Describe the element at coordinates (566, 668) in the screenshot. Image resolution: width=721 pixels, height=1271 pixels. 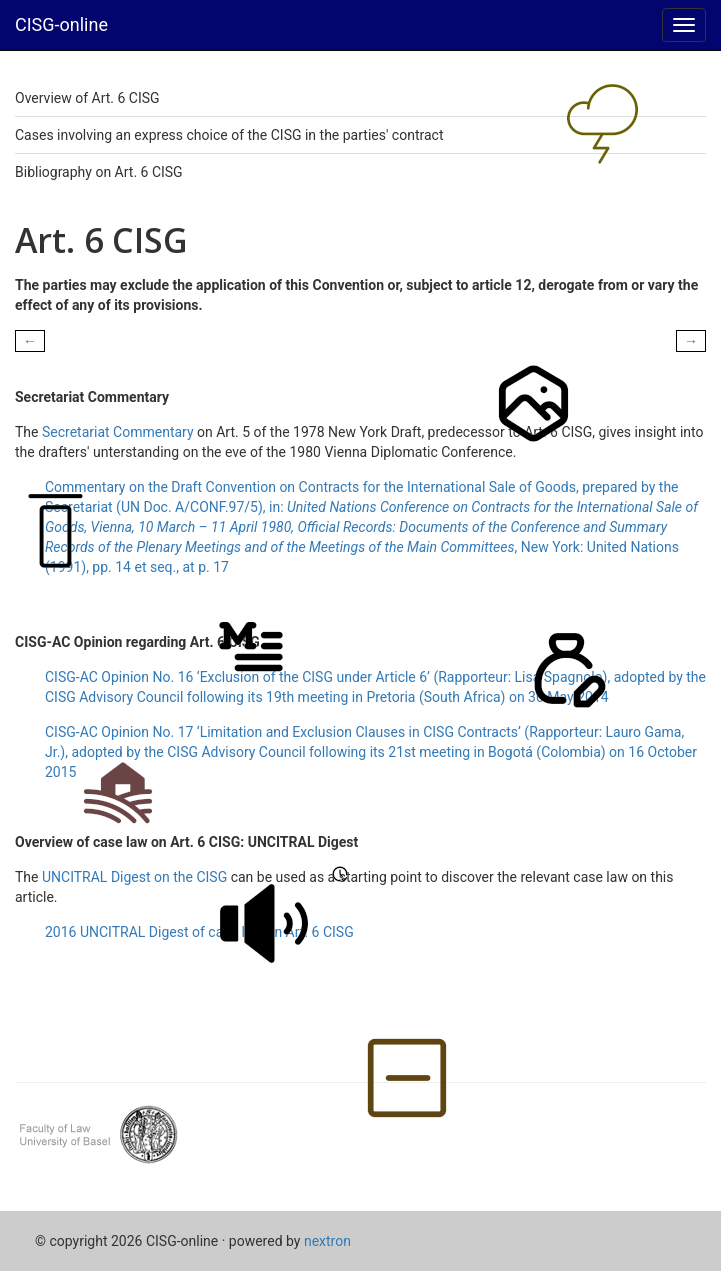
I see `edit budget or savings details` at that location.